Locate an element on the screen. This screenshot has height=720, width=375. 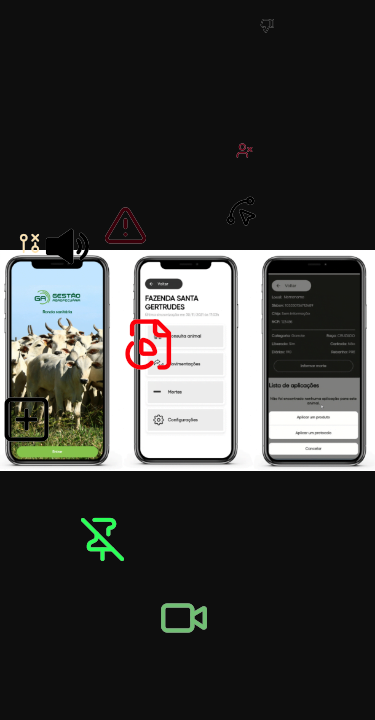
start a video call is located at coordinates (184, 618).